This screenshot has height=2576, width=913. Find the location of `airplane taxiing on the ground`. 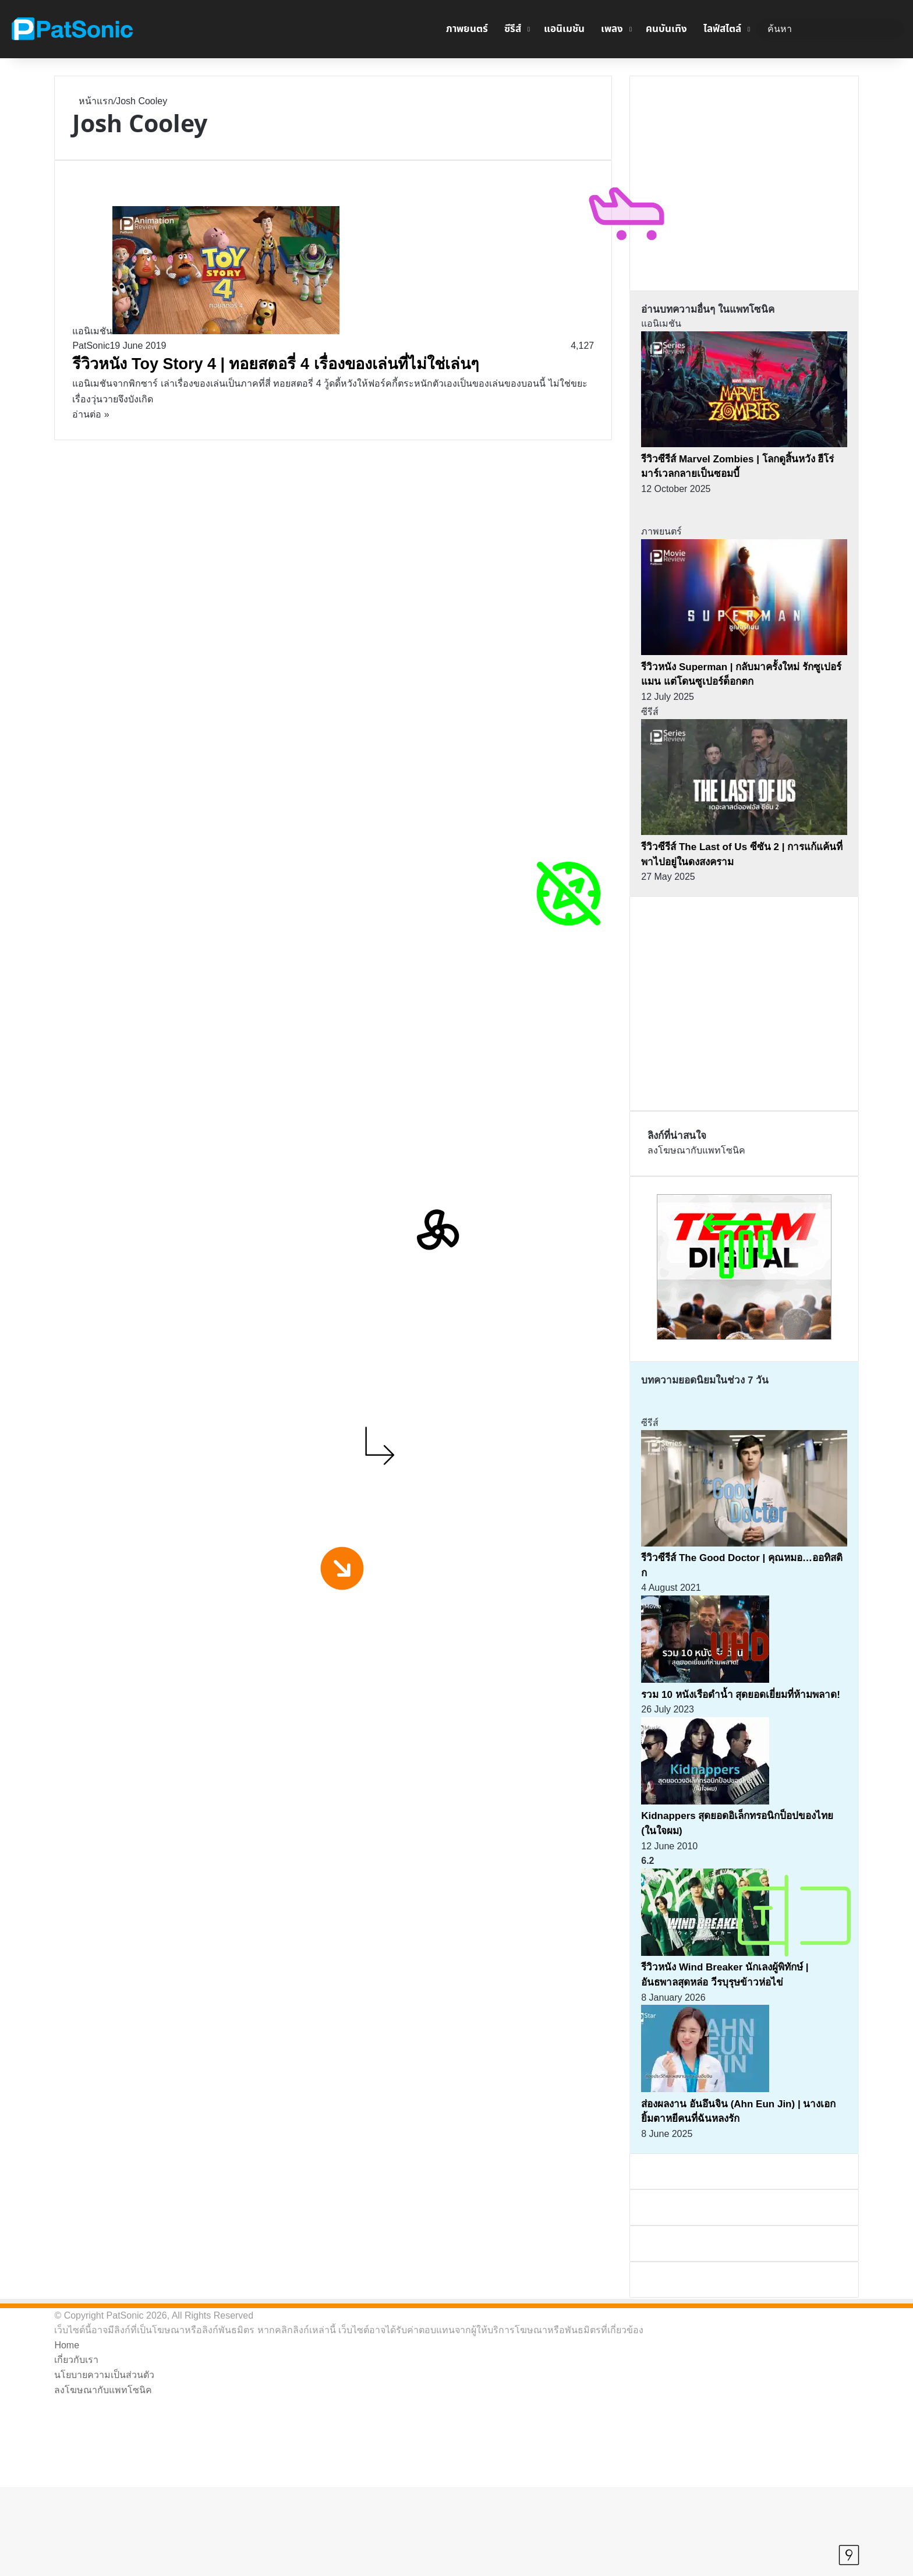

airplane taxiing on the ground is located at coordinates (627, 213).